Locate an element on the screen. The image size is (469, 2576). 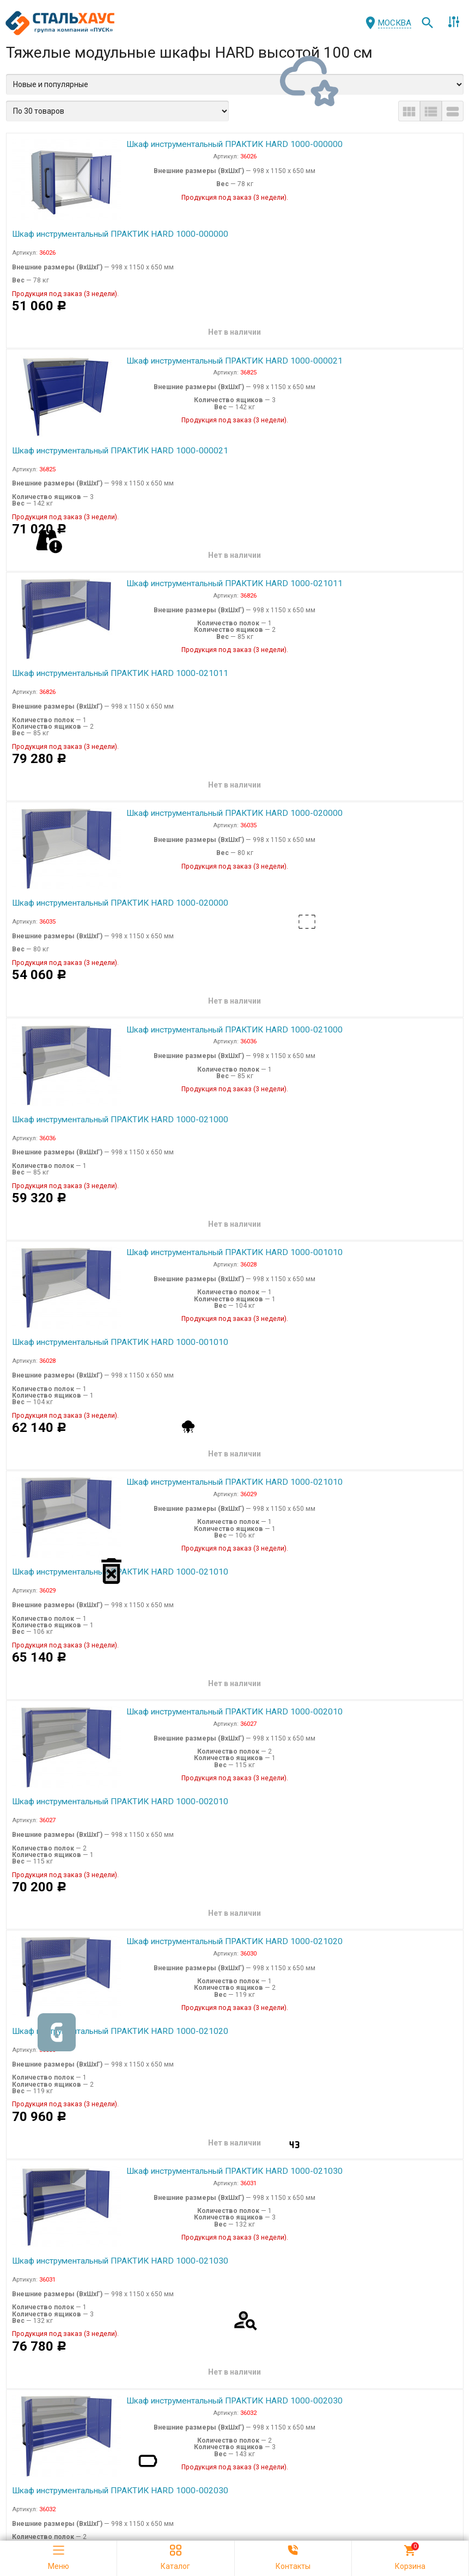
indicates item number 43 in a list or sequence is located at coordinates (294, 2144).